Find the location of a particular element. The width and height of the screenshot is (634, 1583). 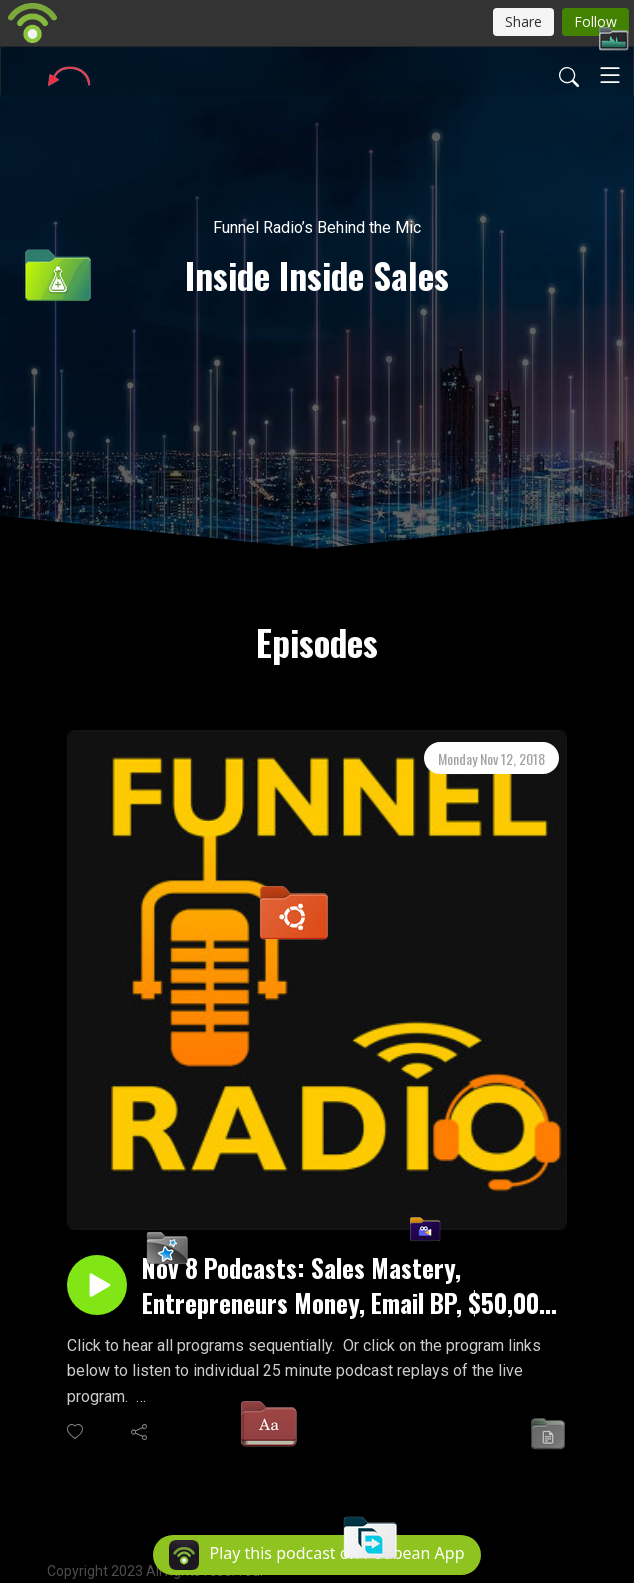

open wondershare anireel project folder is located at coordinates (425, 1230).